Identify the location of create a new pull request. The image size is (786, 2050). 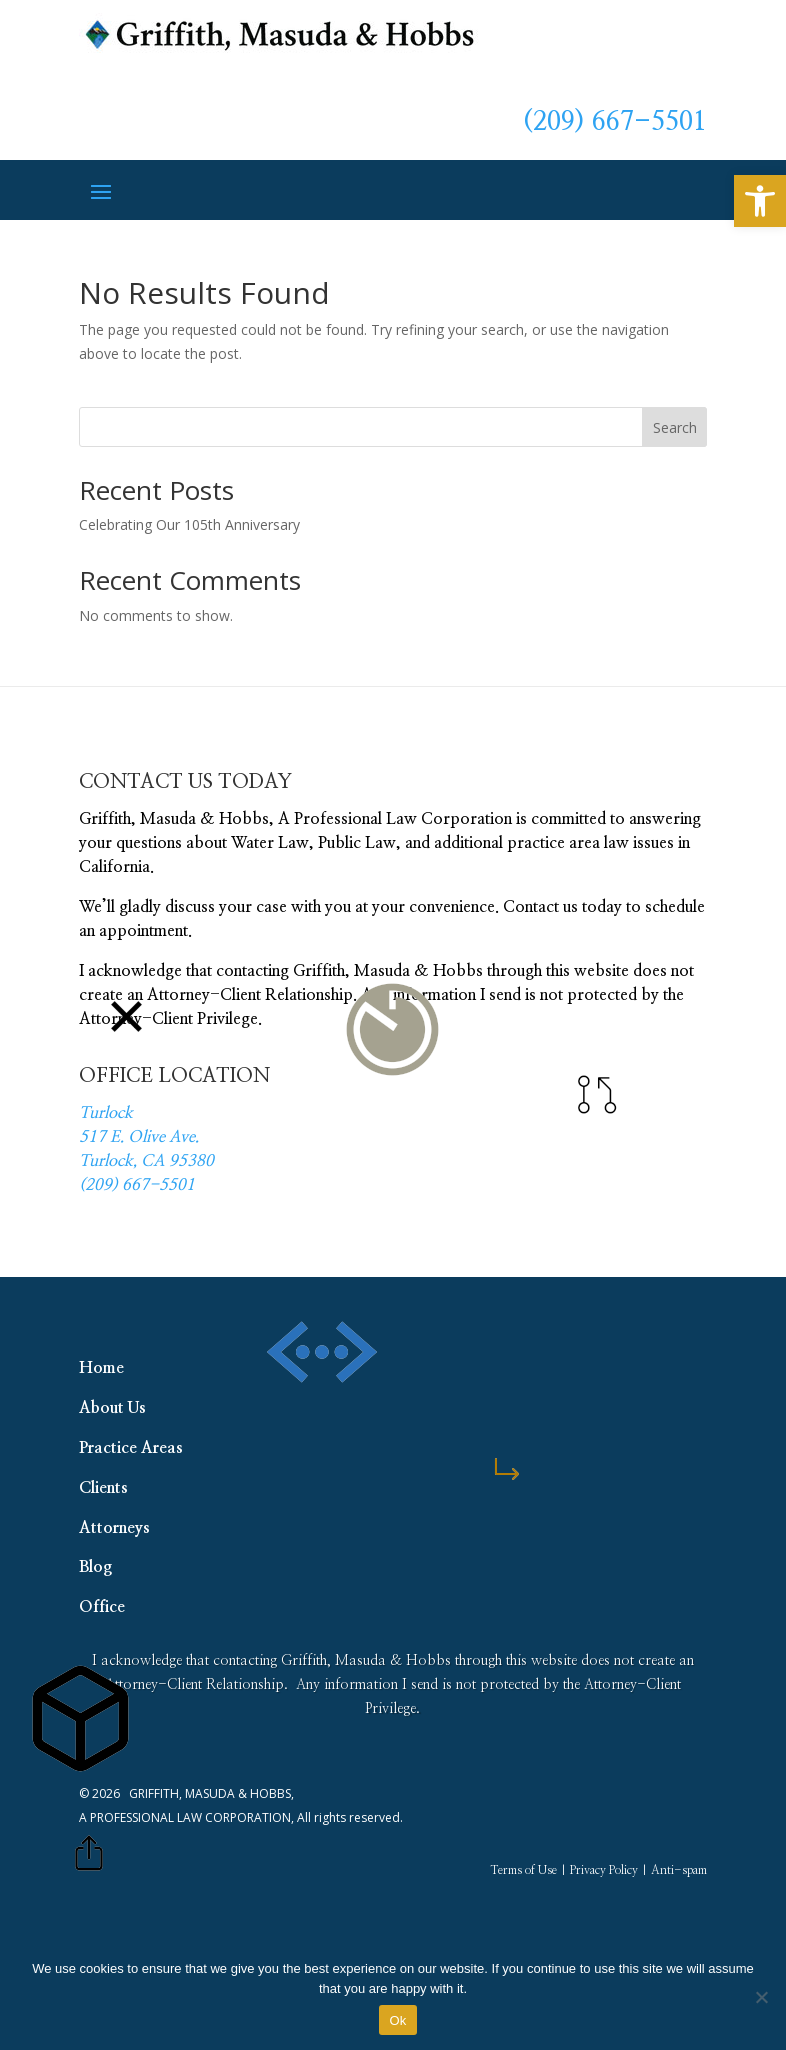
(595, 1094).